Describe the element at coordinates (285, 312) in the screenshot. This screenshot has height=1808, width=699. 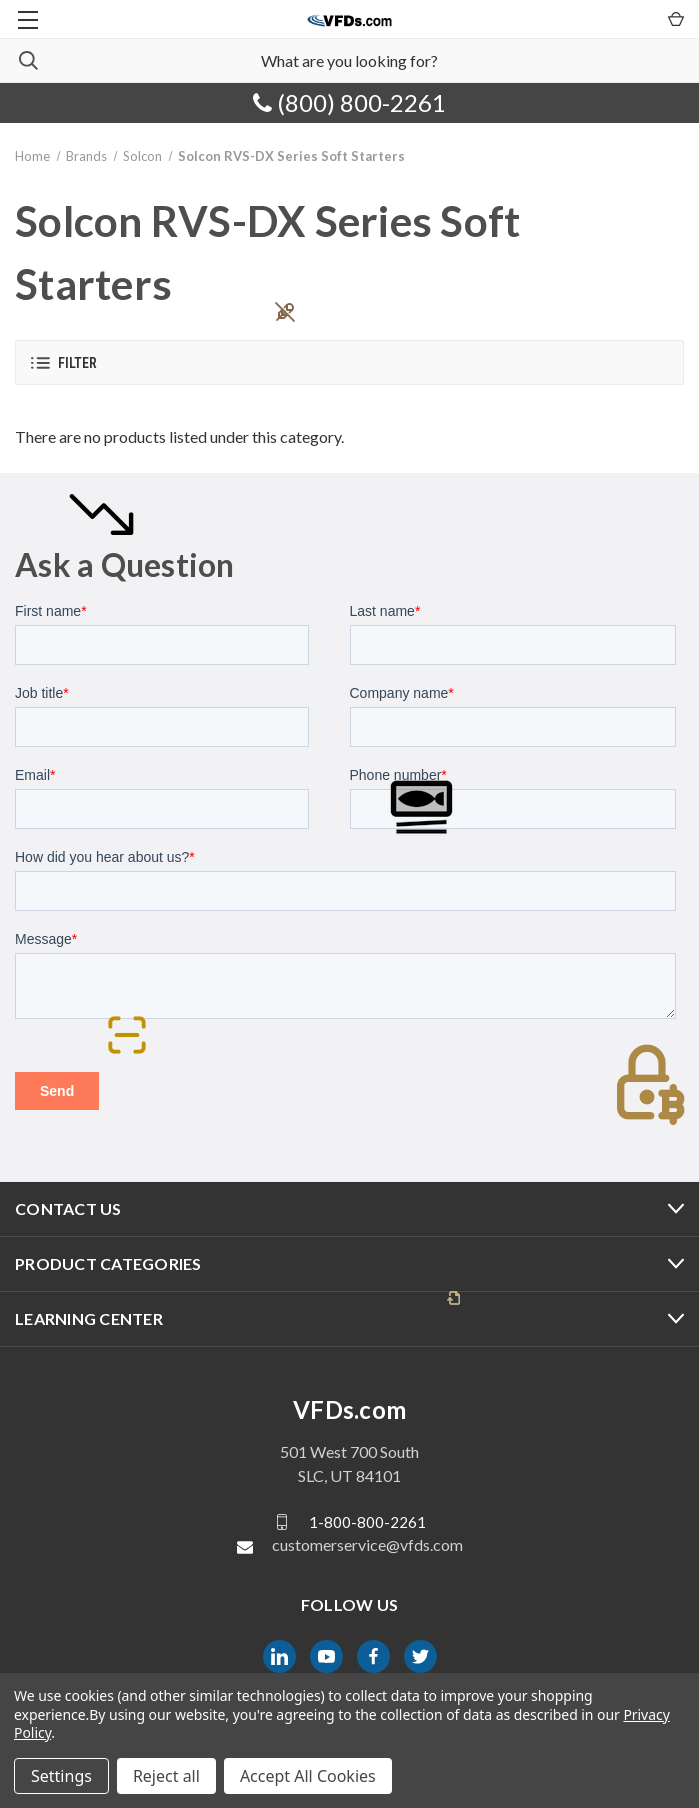
I see `disable handwriting or stylus input` at that location.